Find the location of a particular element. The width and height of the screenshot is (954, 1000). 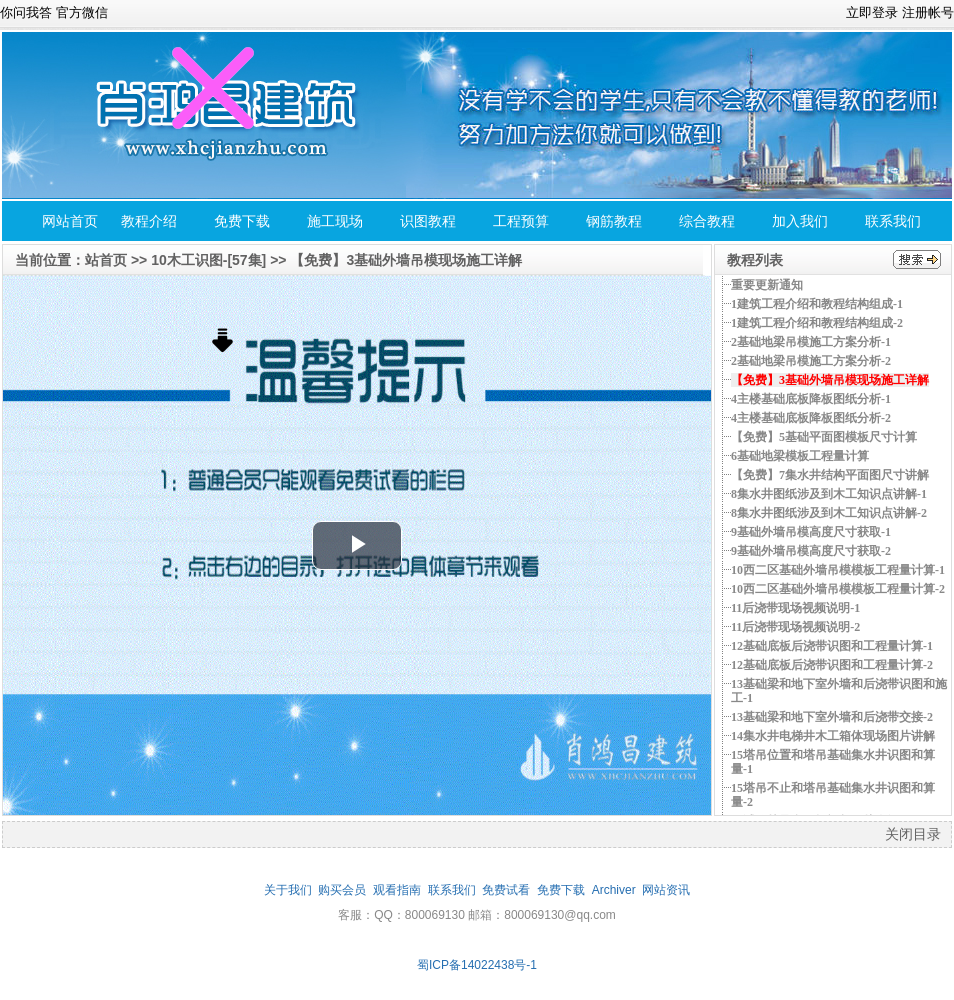

download file with queue is located at coordinates (222, 340).